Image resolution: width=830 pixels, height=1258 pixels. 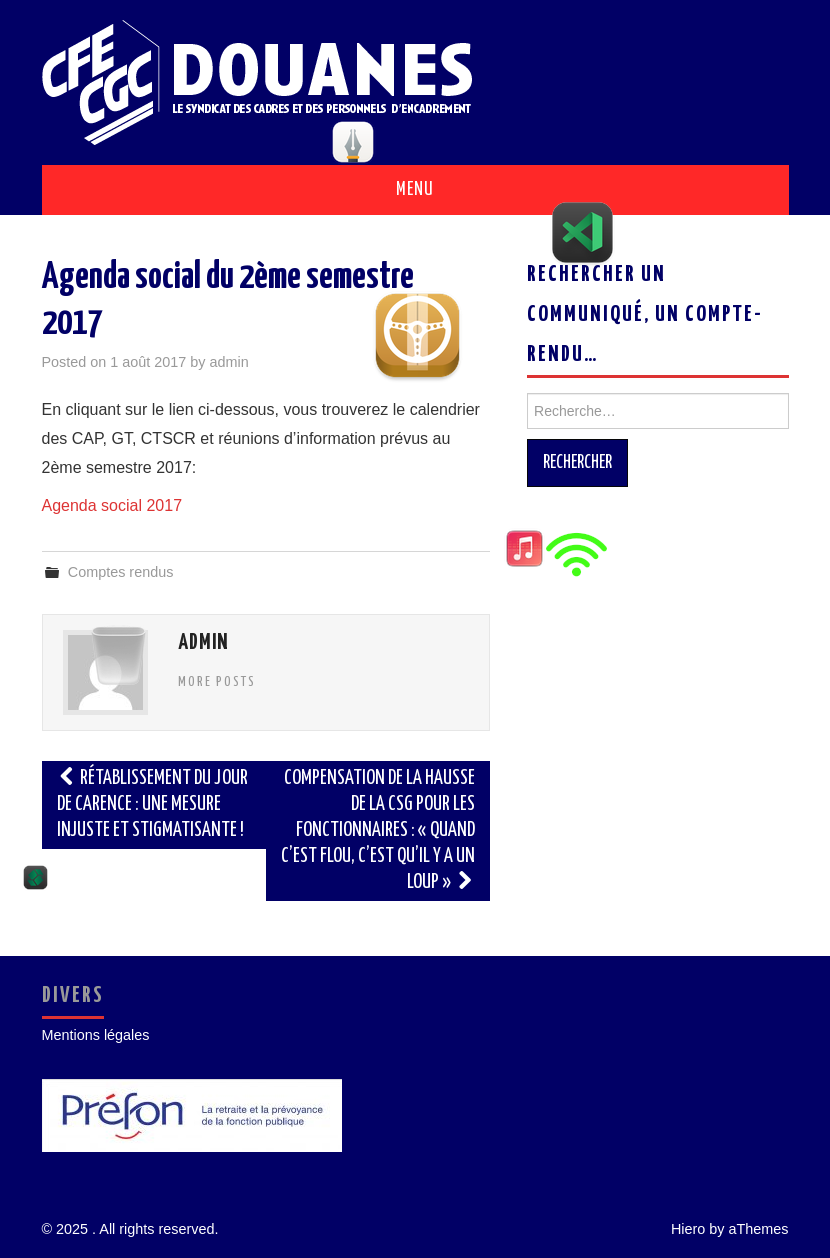 What do you see at coordinates (417, 335) in the screenshot?
I see `open boxflat racing wheel configuration app` at bounding box center [417, 335].